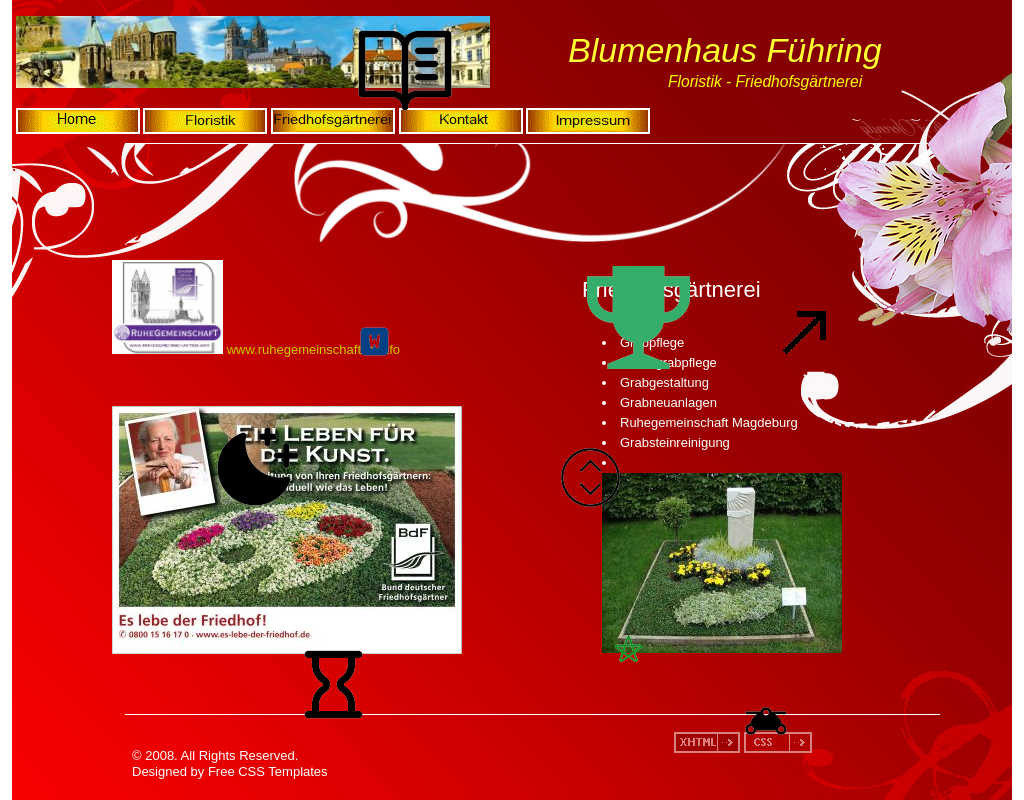 This screenshot has height=800, width=1024. I want to click on toggle dark mode or night theme, so click(255, 468).